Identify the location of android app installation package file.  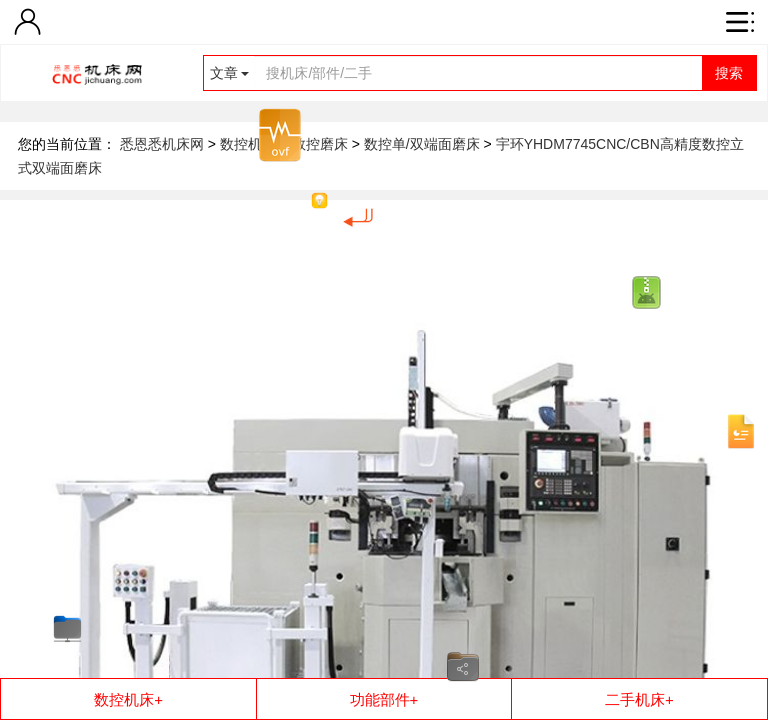
(646, 292).